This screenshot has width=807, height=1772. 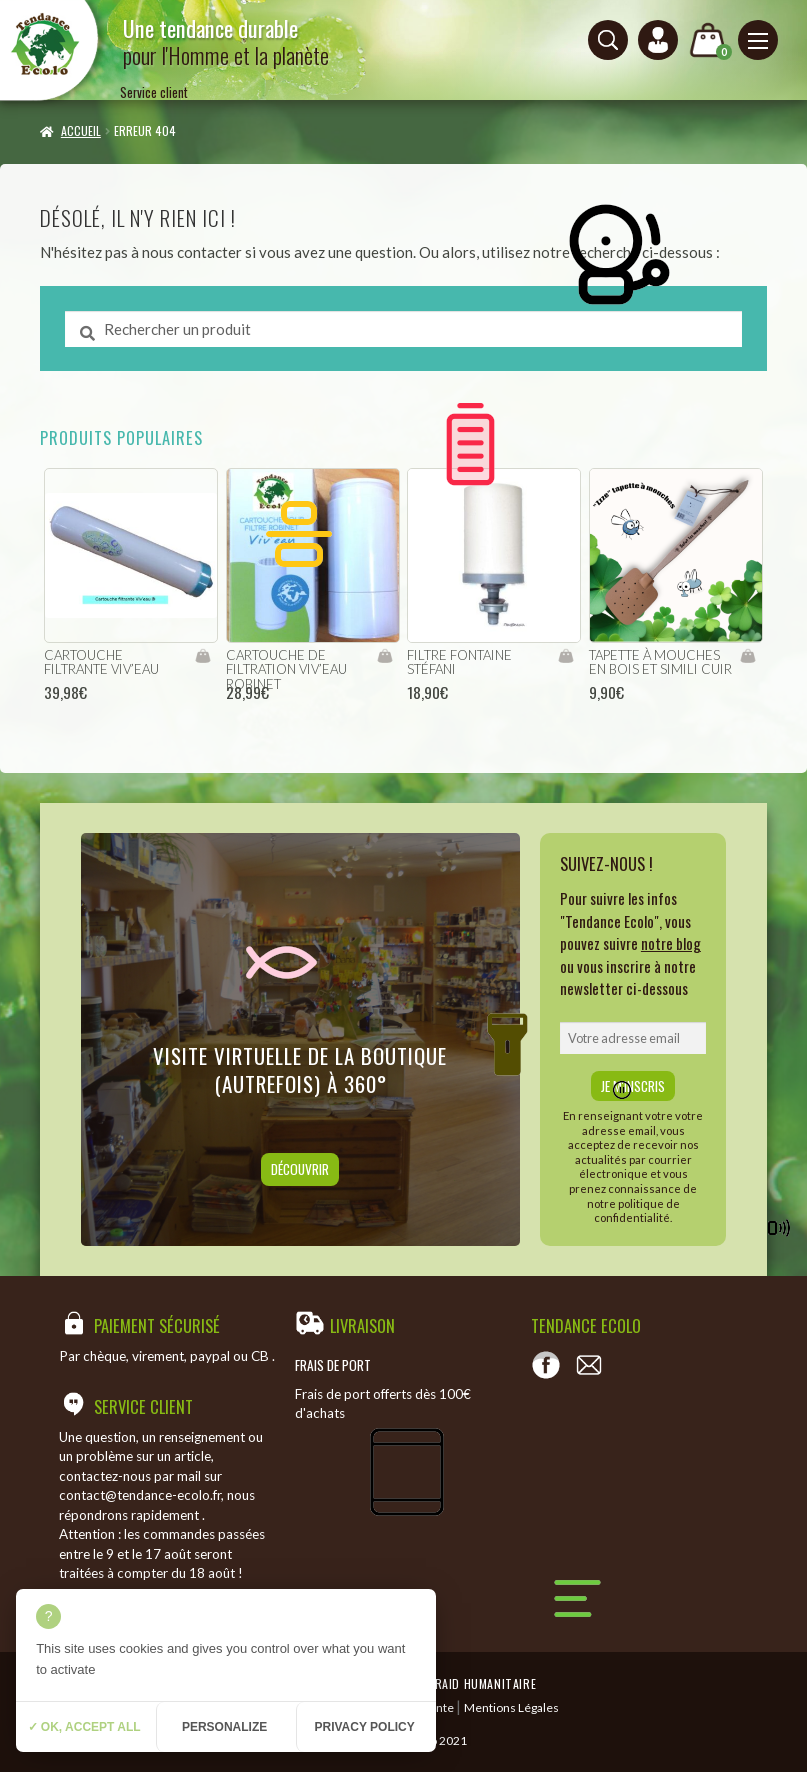 What do you see at coordinates (470, 445) in the screenshot?
I see `indicates battery is fully charged` at bounding box center [470, 445].